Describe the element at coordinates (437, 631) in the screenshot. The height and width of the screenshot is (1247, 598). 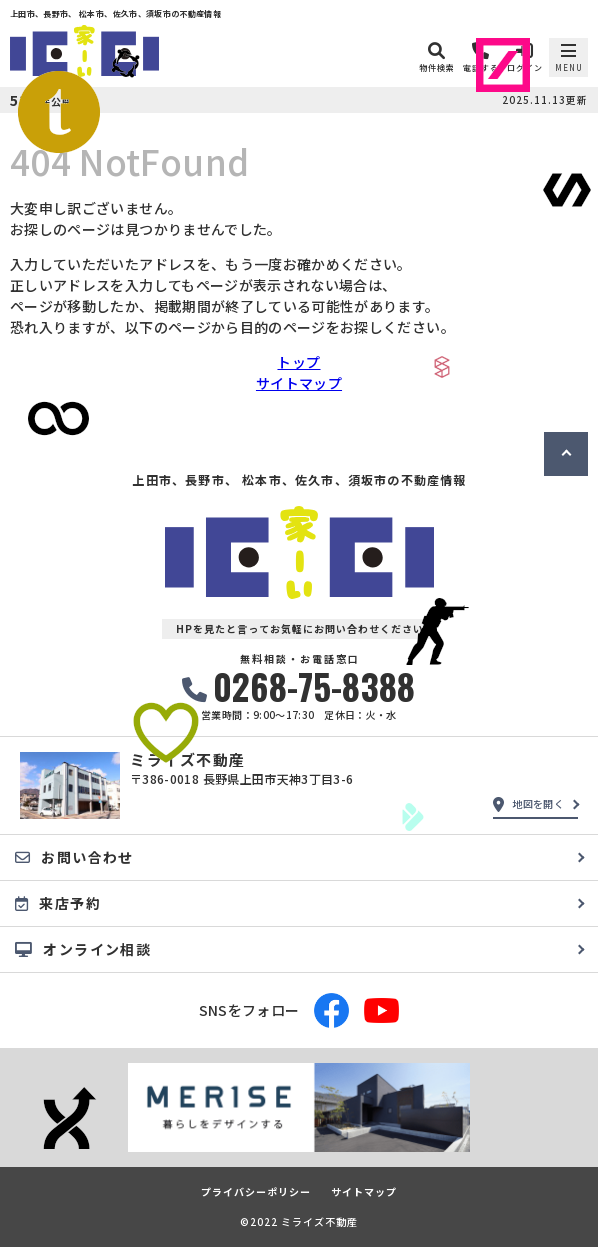
I see `launch counter-strike game` at that location.